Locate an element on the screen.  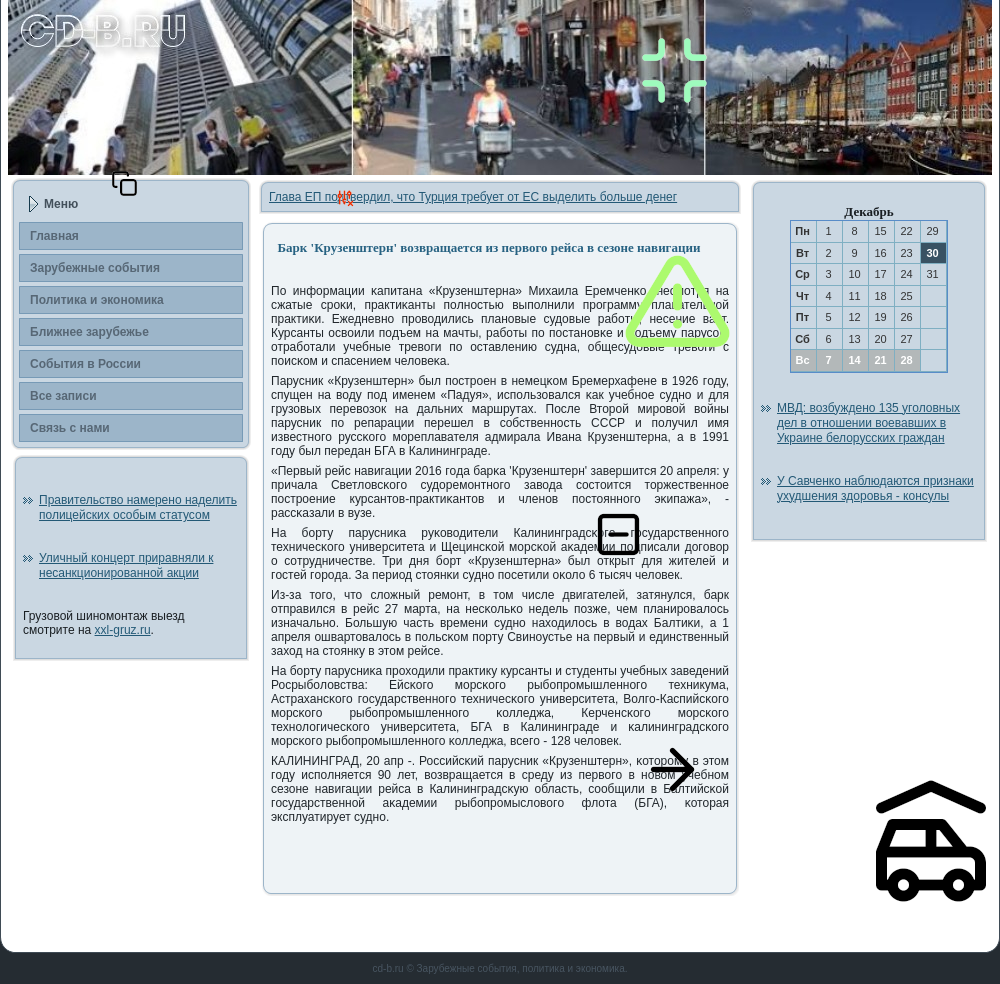
access garage or parking location is located at coordinates (931, 841).